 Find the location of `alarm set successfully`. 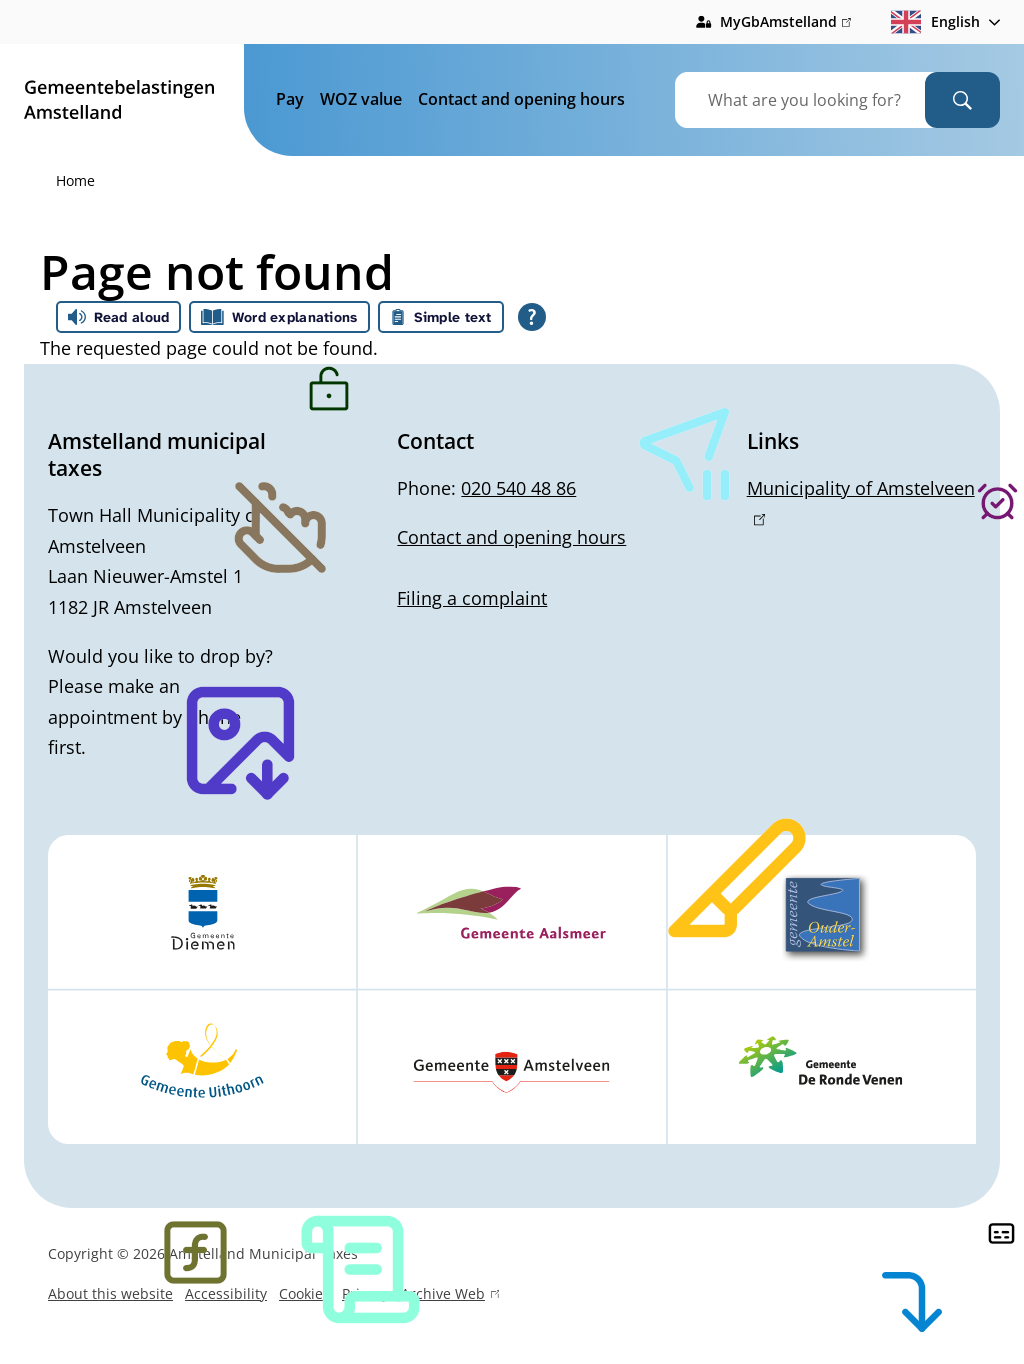

alarm set successfully is located at coordinates (997, 501).